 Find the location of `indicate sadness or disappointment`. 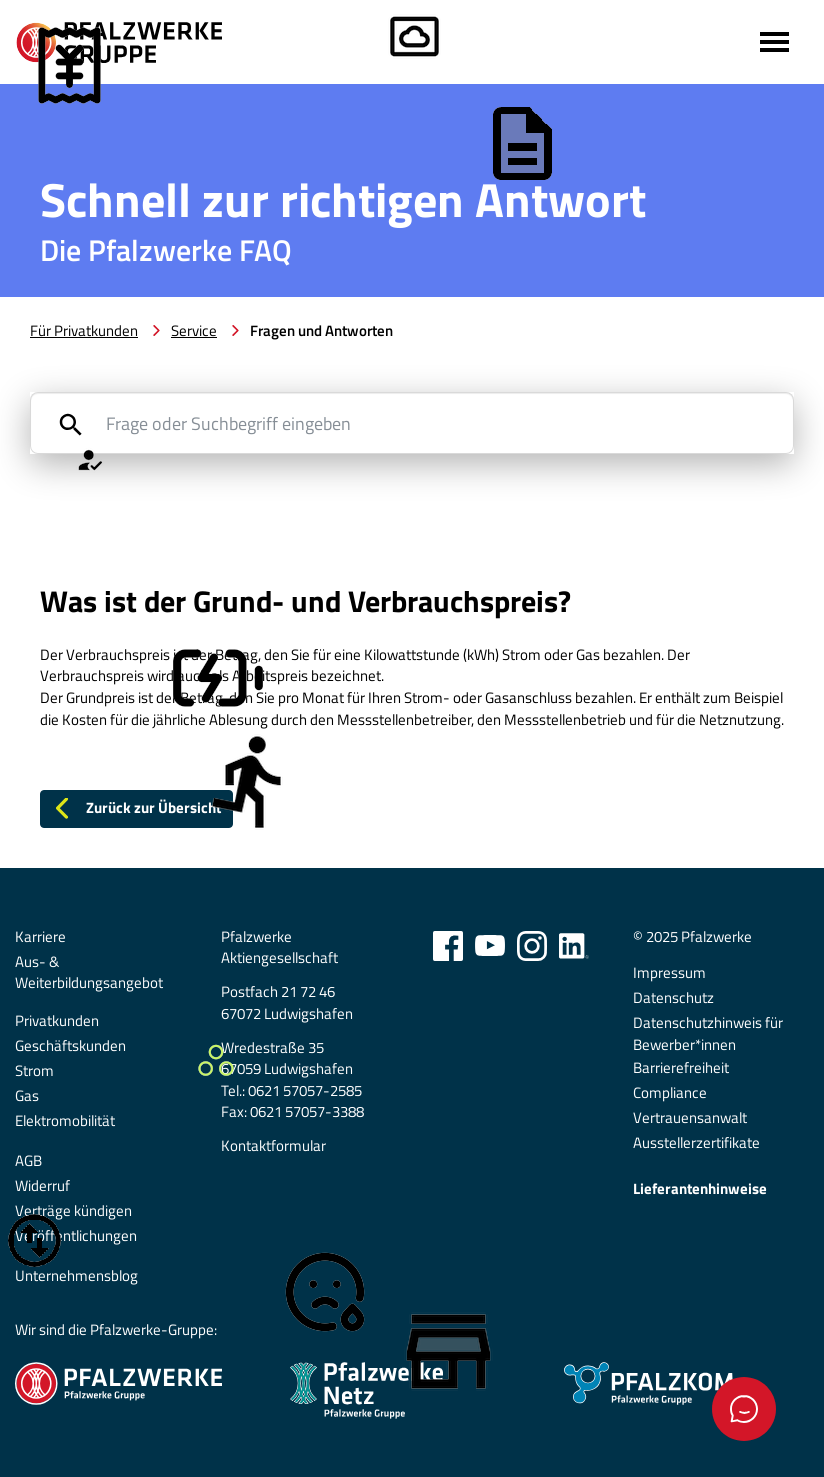

indicate sadness or disappointment is located at coordinates (325, 1292).